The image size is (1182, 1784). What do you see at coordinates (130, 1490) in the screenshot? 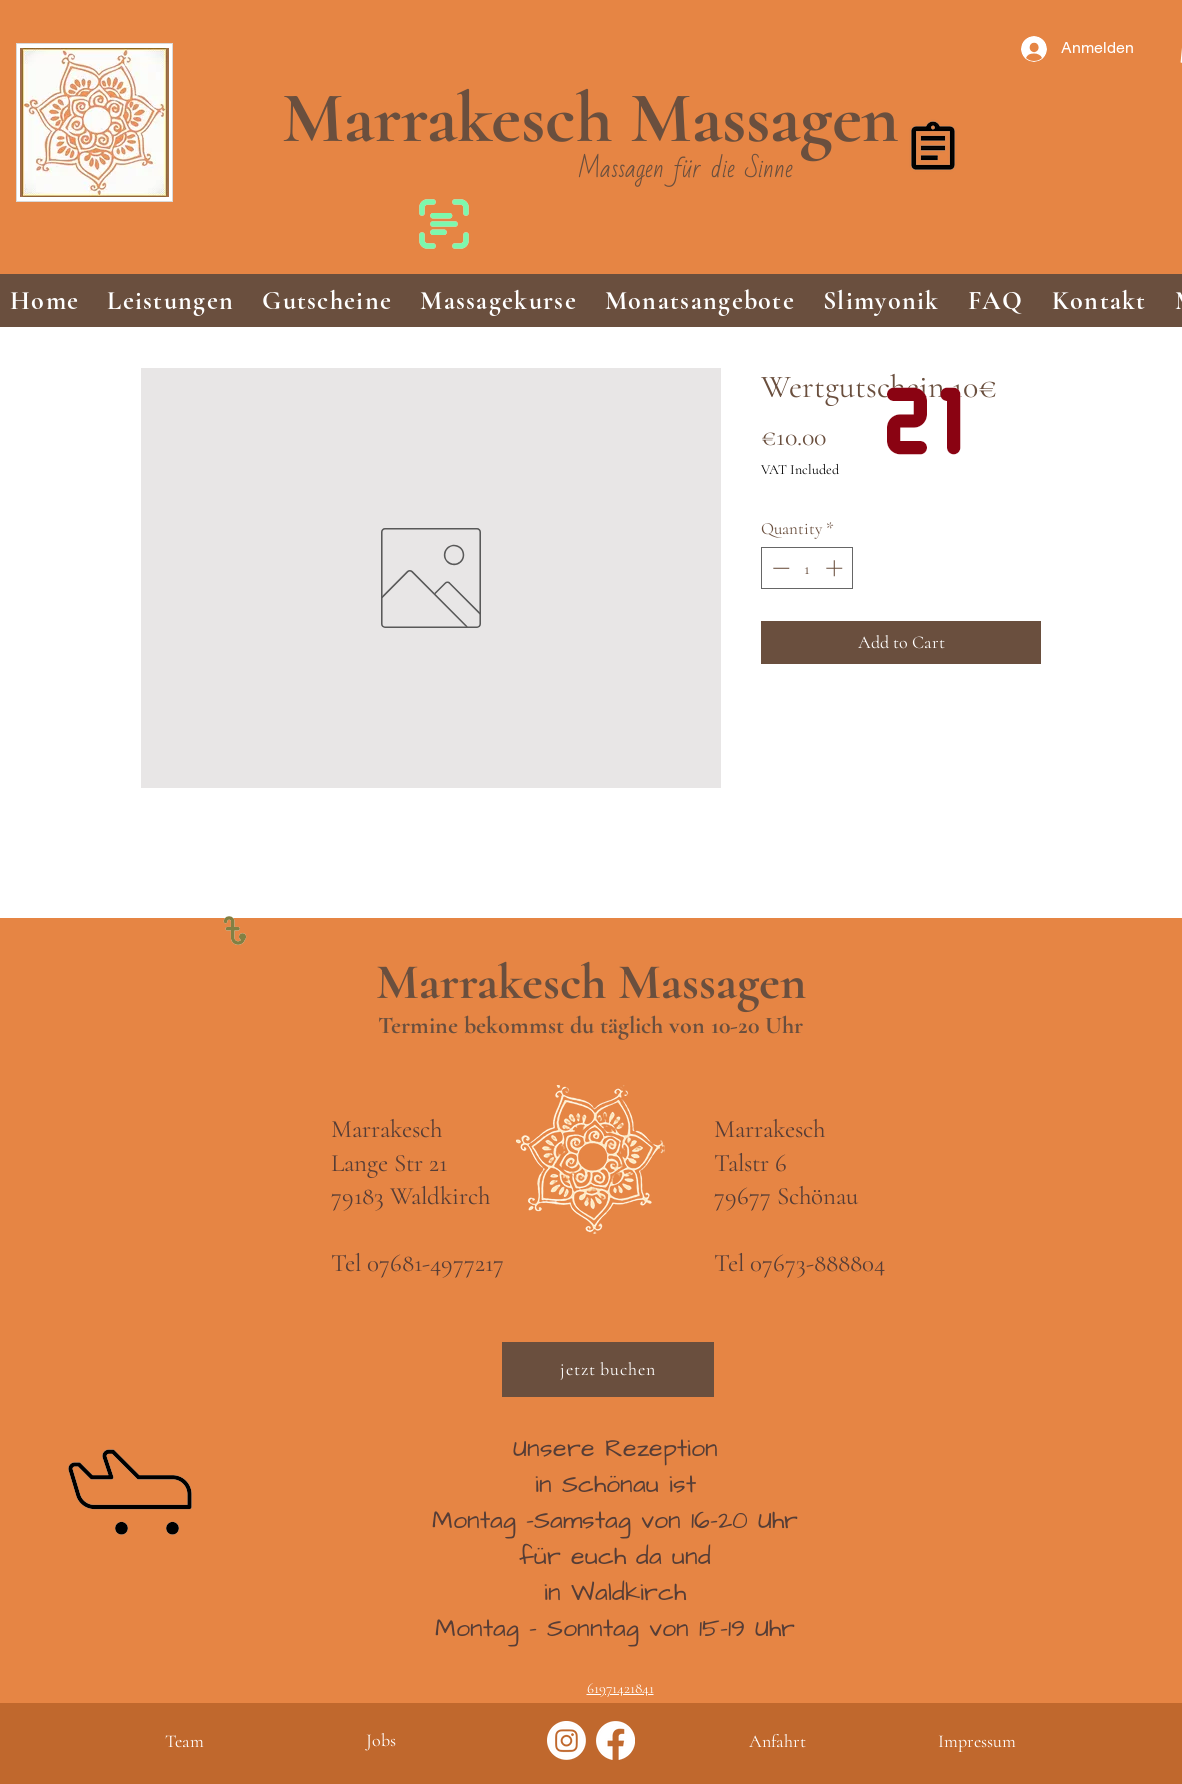
I see `indicates flight is taxiing or on the ground` at bounding box center [130, 1490].